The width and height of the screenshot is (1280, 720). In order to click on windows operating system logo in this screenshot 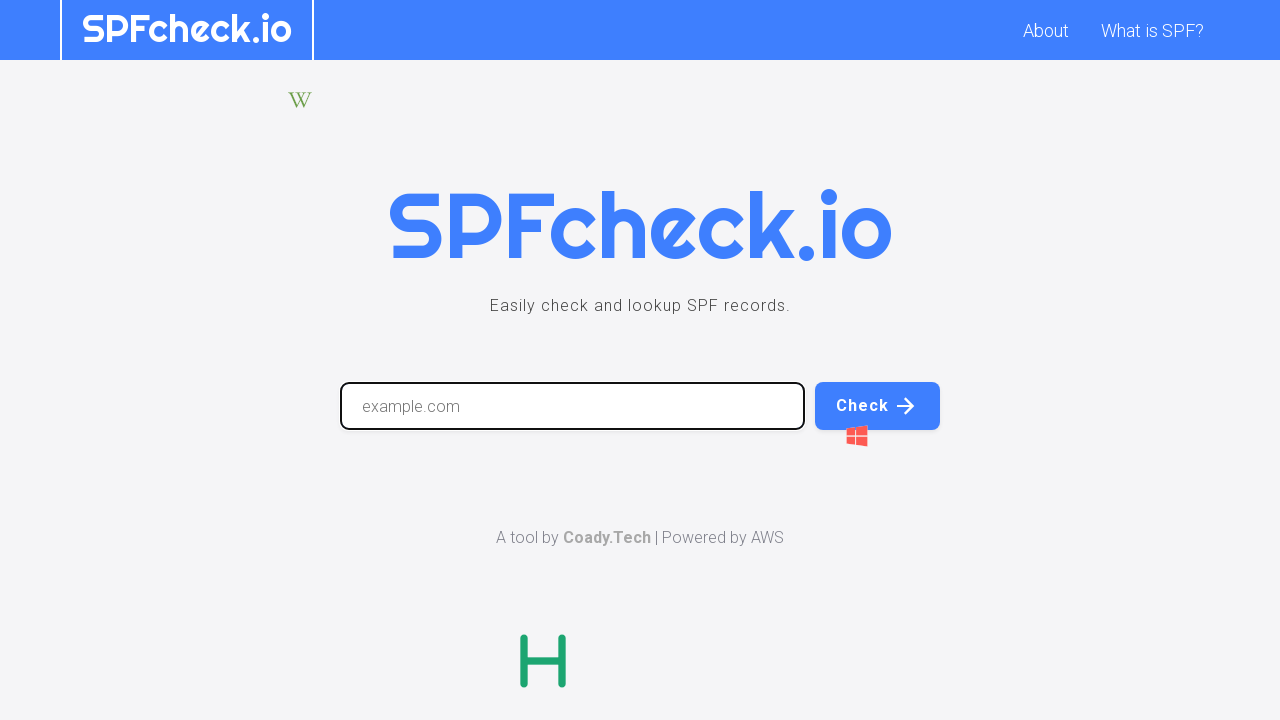, I will do `click(857, 436)`.